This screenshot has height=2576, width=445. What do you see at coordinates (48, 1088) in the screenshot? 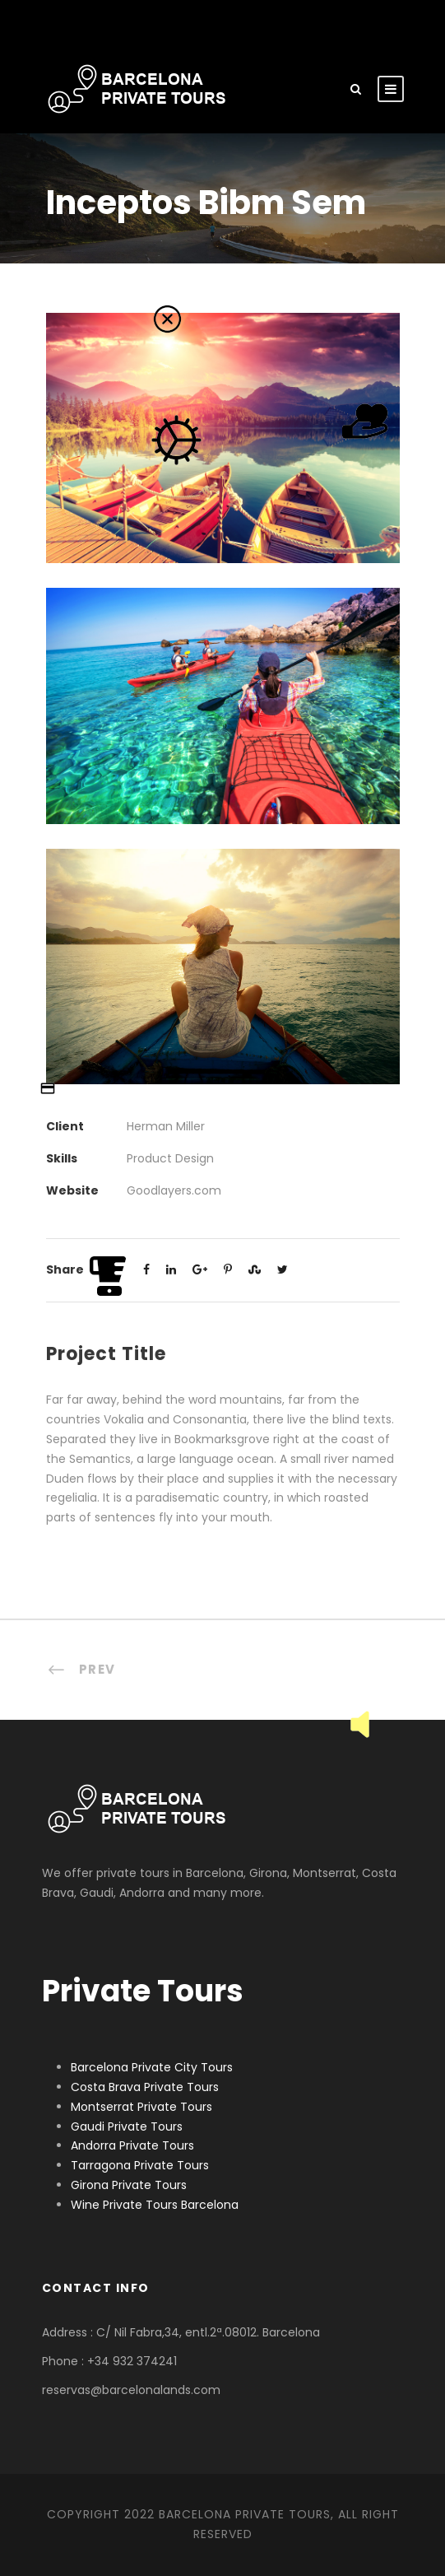
I see `access payment methods` at bounding box center [48, 1088].